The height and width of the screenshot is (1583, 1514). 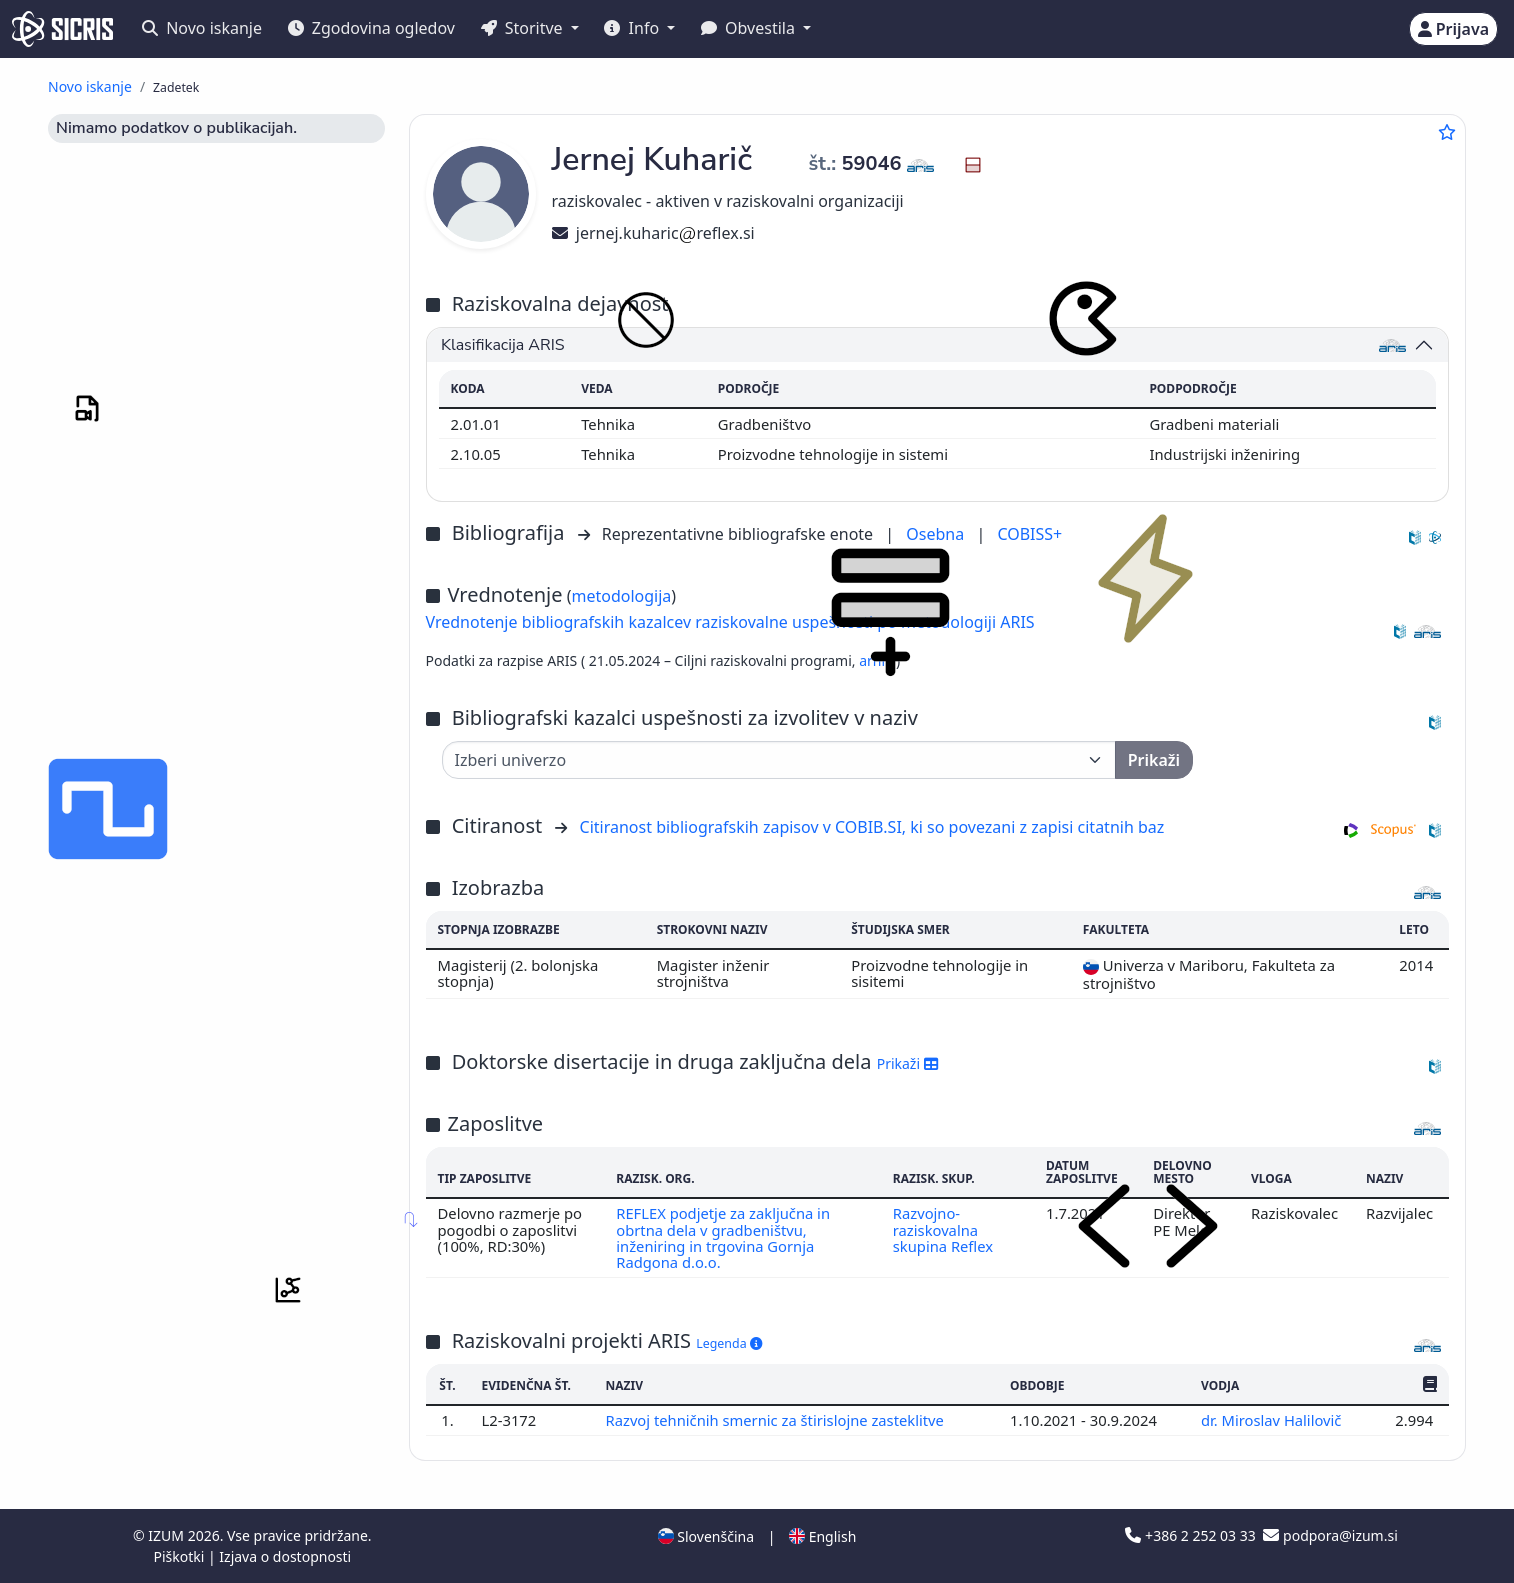 I want to click on view or edit source code, so click(x=1148, y=1226).